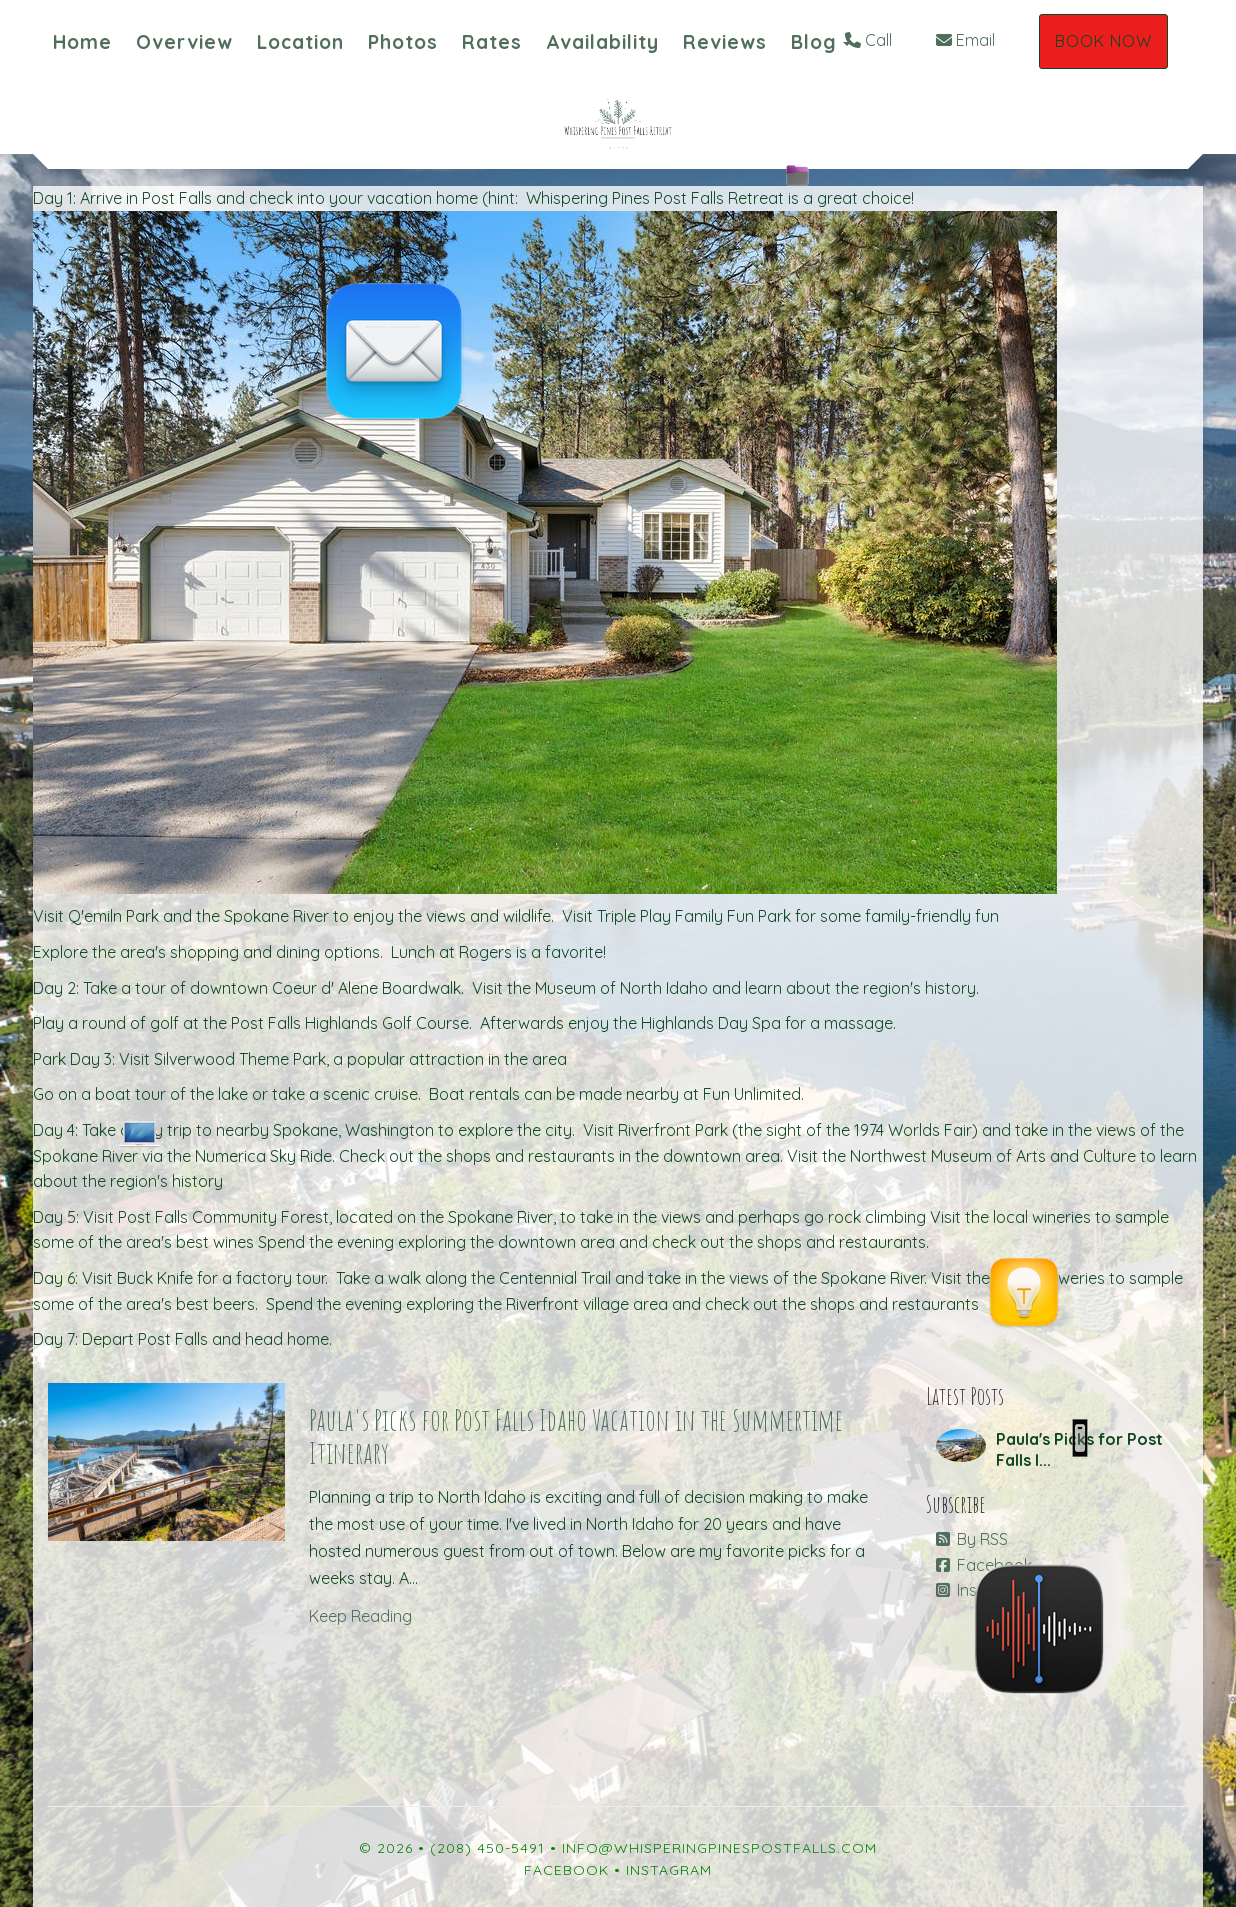 Image resolution: width=1236 pixels, height=1907 pixels. Describe the element at coordinates (1080, 1438) in the screenshot. I see `view connected iPod Shuffle in sidebar` at that location.